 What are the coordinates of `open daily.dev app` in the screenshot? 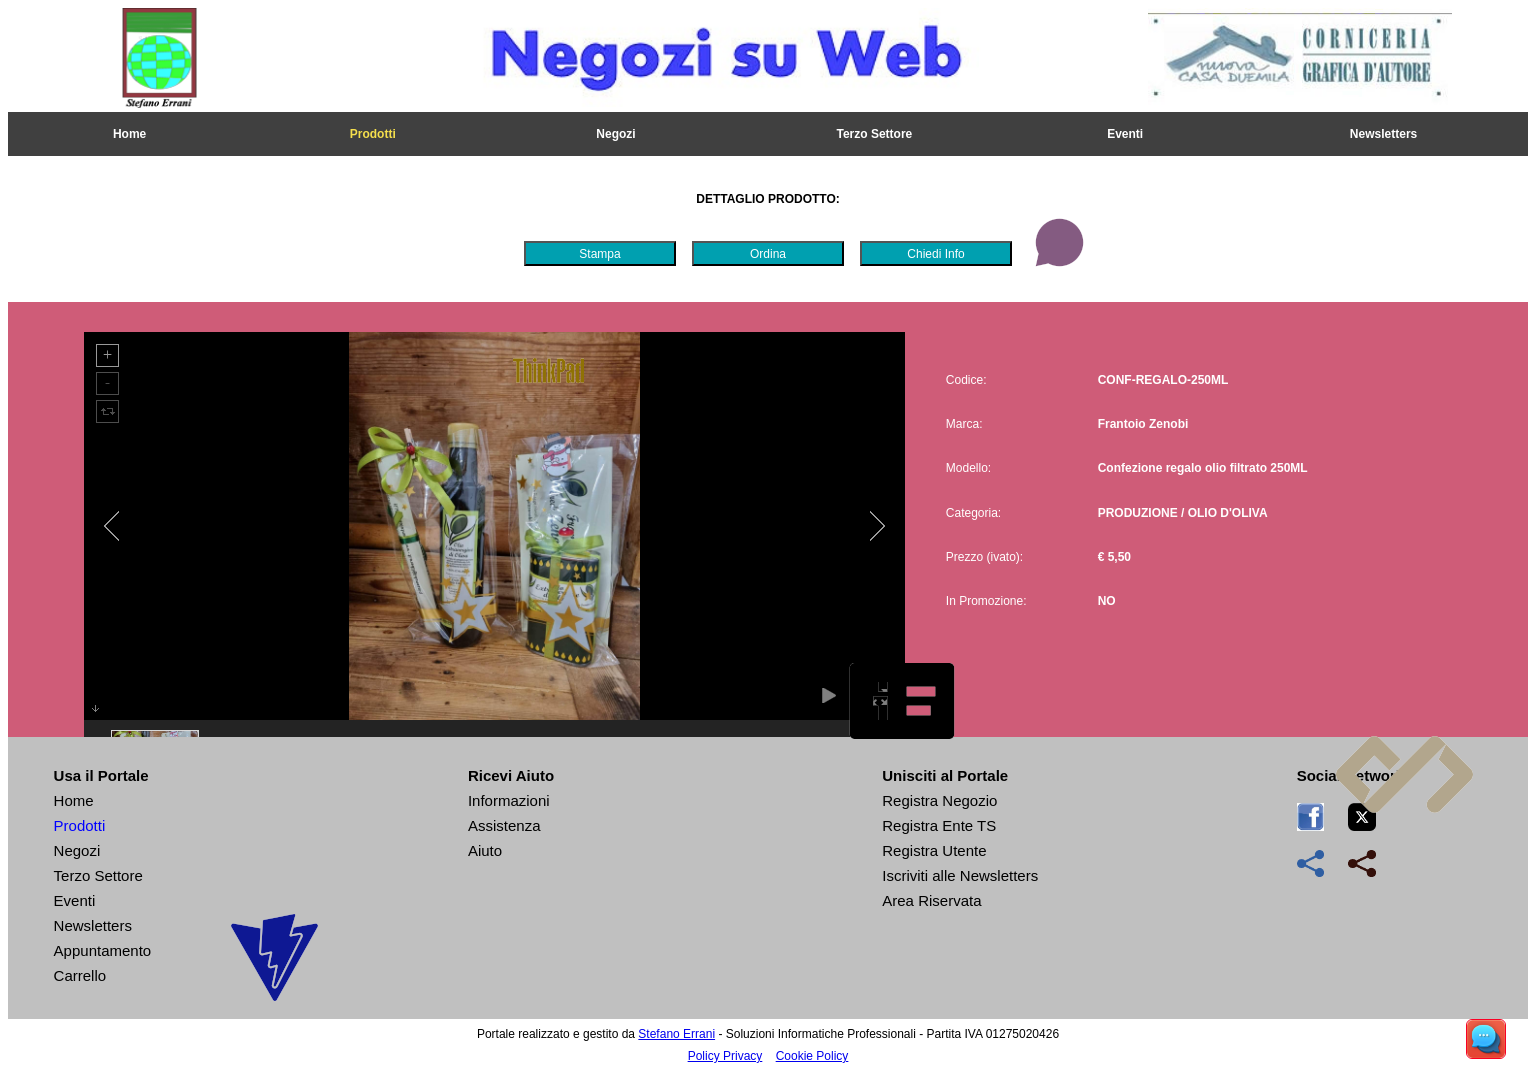 It's located at (1404, 774).